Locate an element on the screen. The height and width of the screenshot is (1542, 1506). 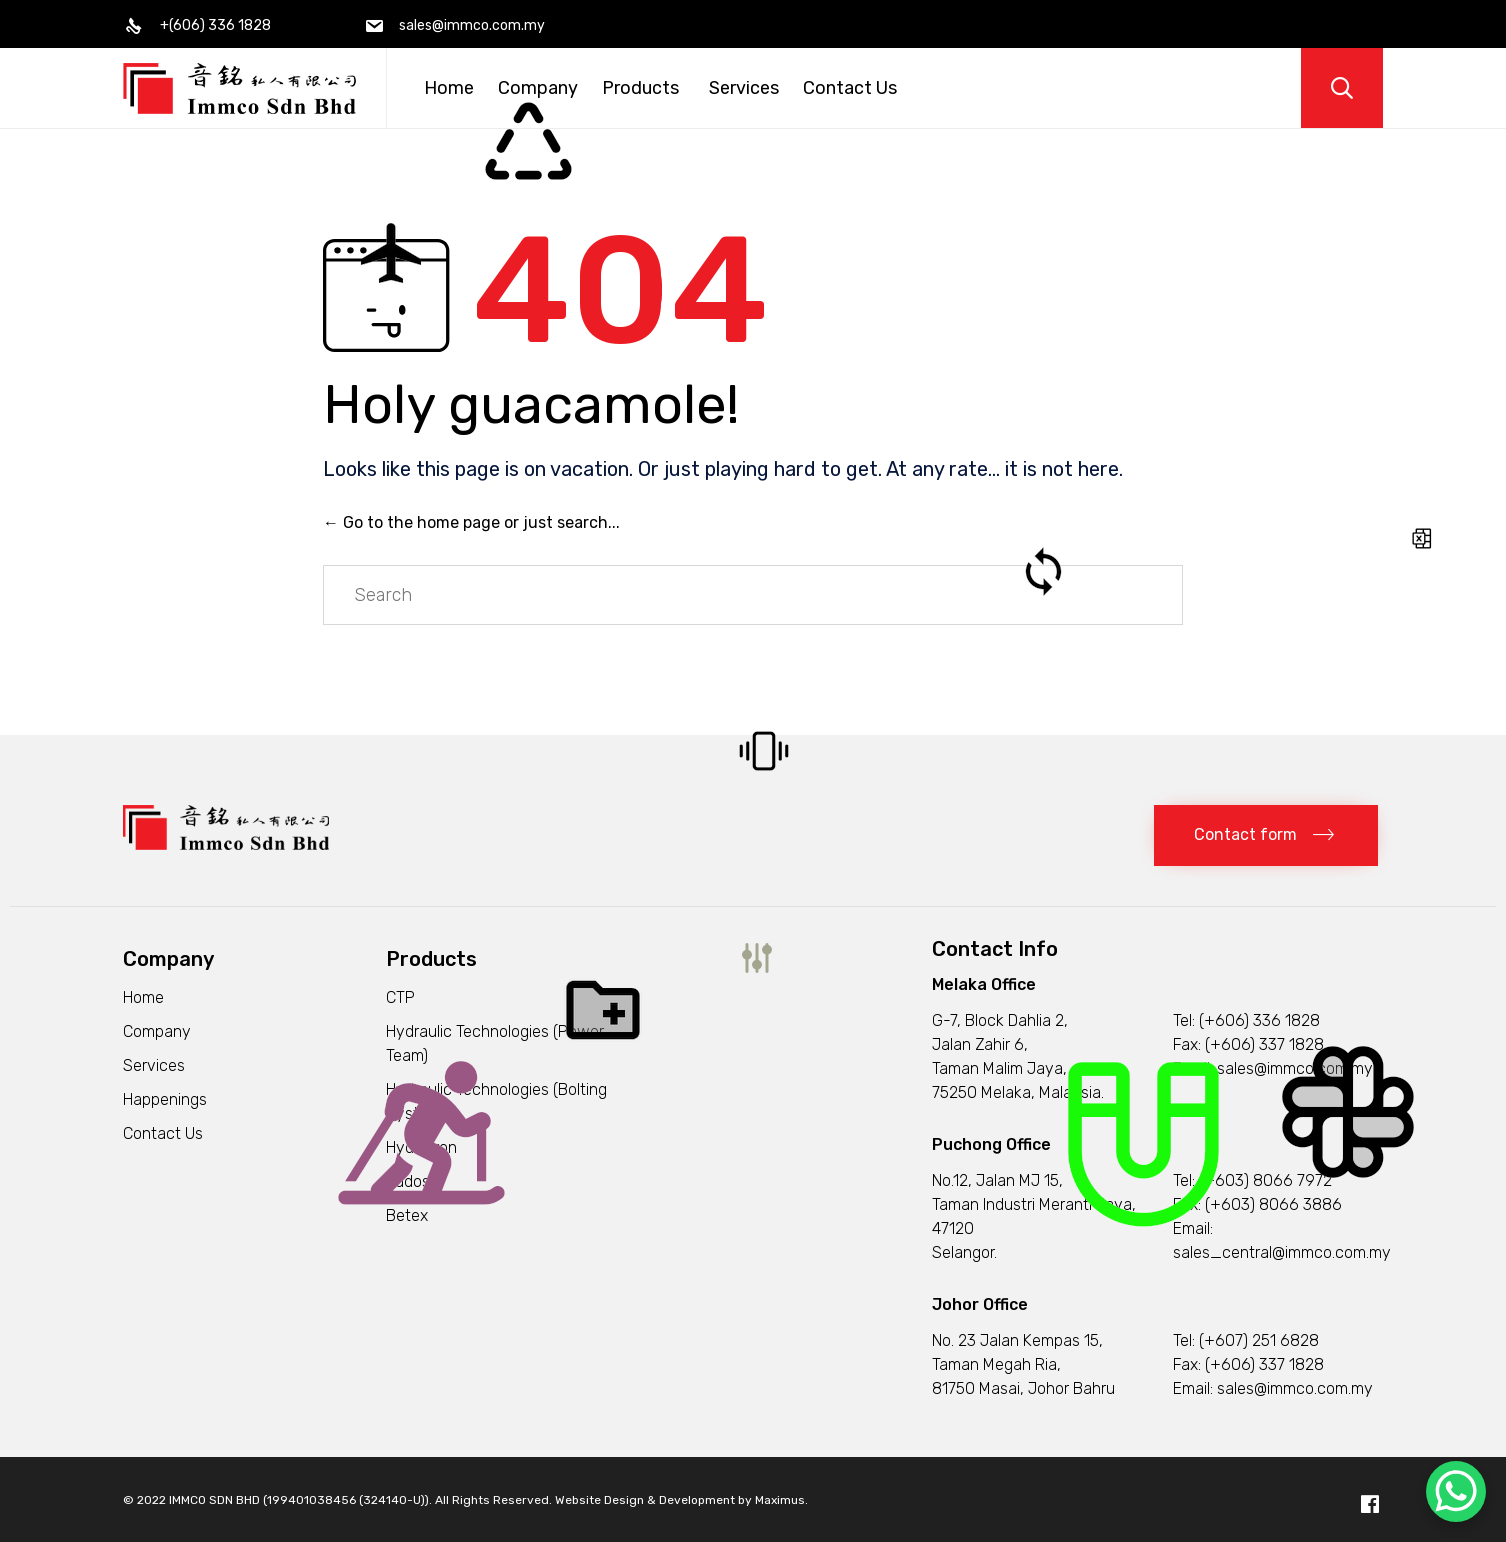
open Slack messaging app is located at coordinates (1348, 1112).